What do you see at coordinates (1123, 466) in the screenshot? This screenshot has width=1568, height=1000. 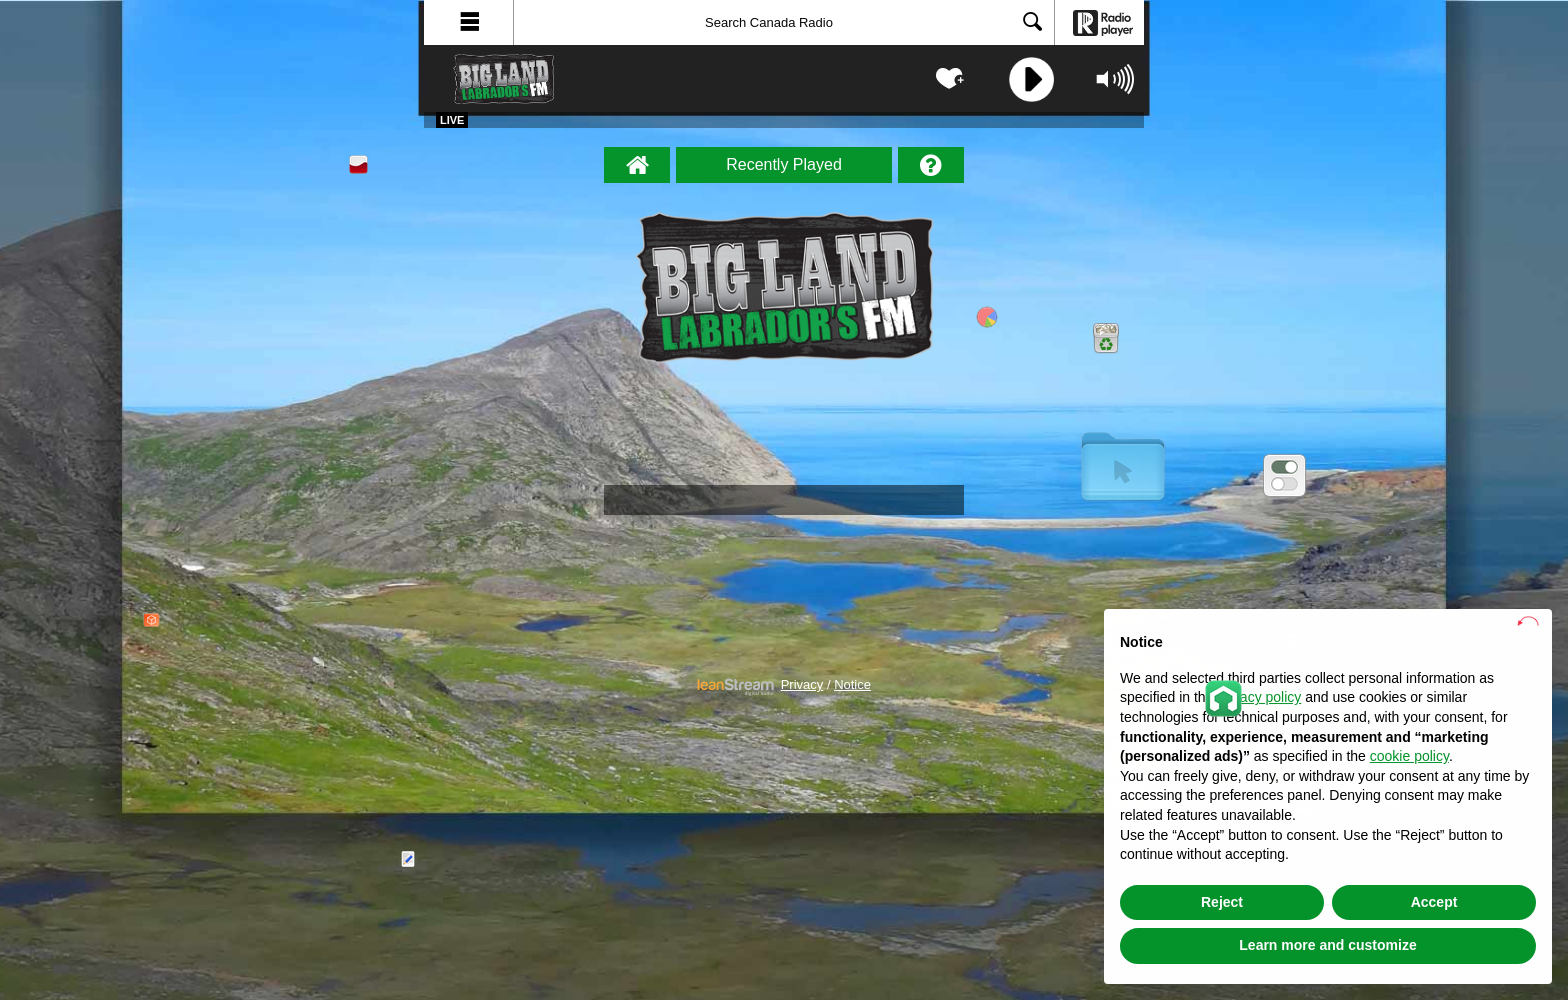 I see `open krusader file manager` at bounding box center [1123, 466].